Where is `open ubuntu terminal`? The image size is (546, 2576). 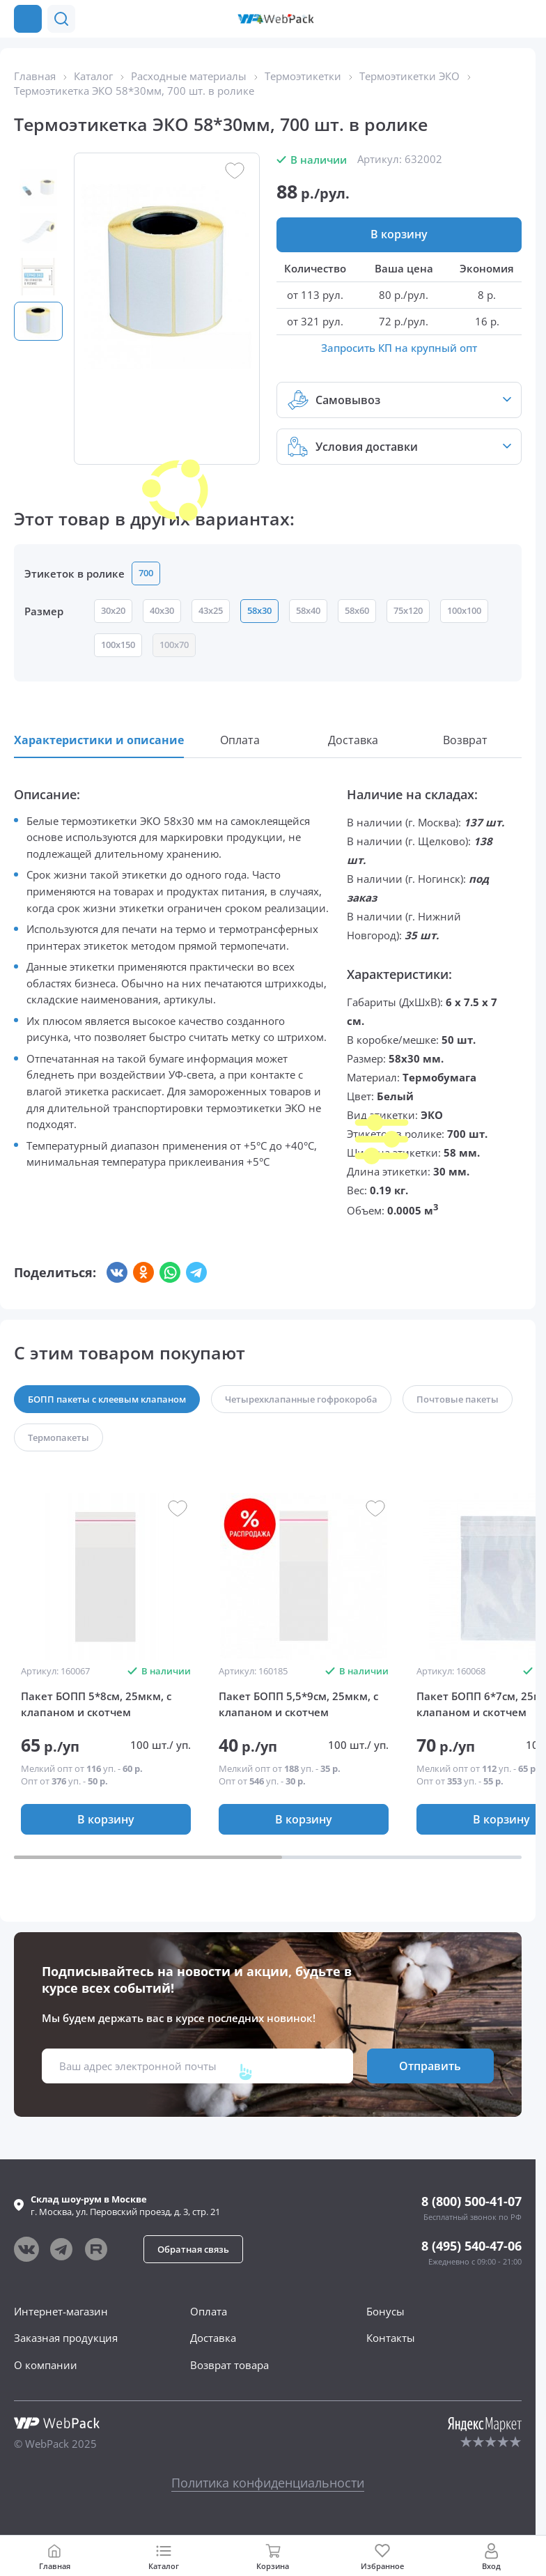
open ubuntu terminal is located at coordinates (177, 490).